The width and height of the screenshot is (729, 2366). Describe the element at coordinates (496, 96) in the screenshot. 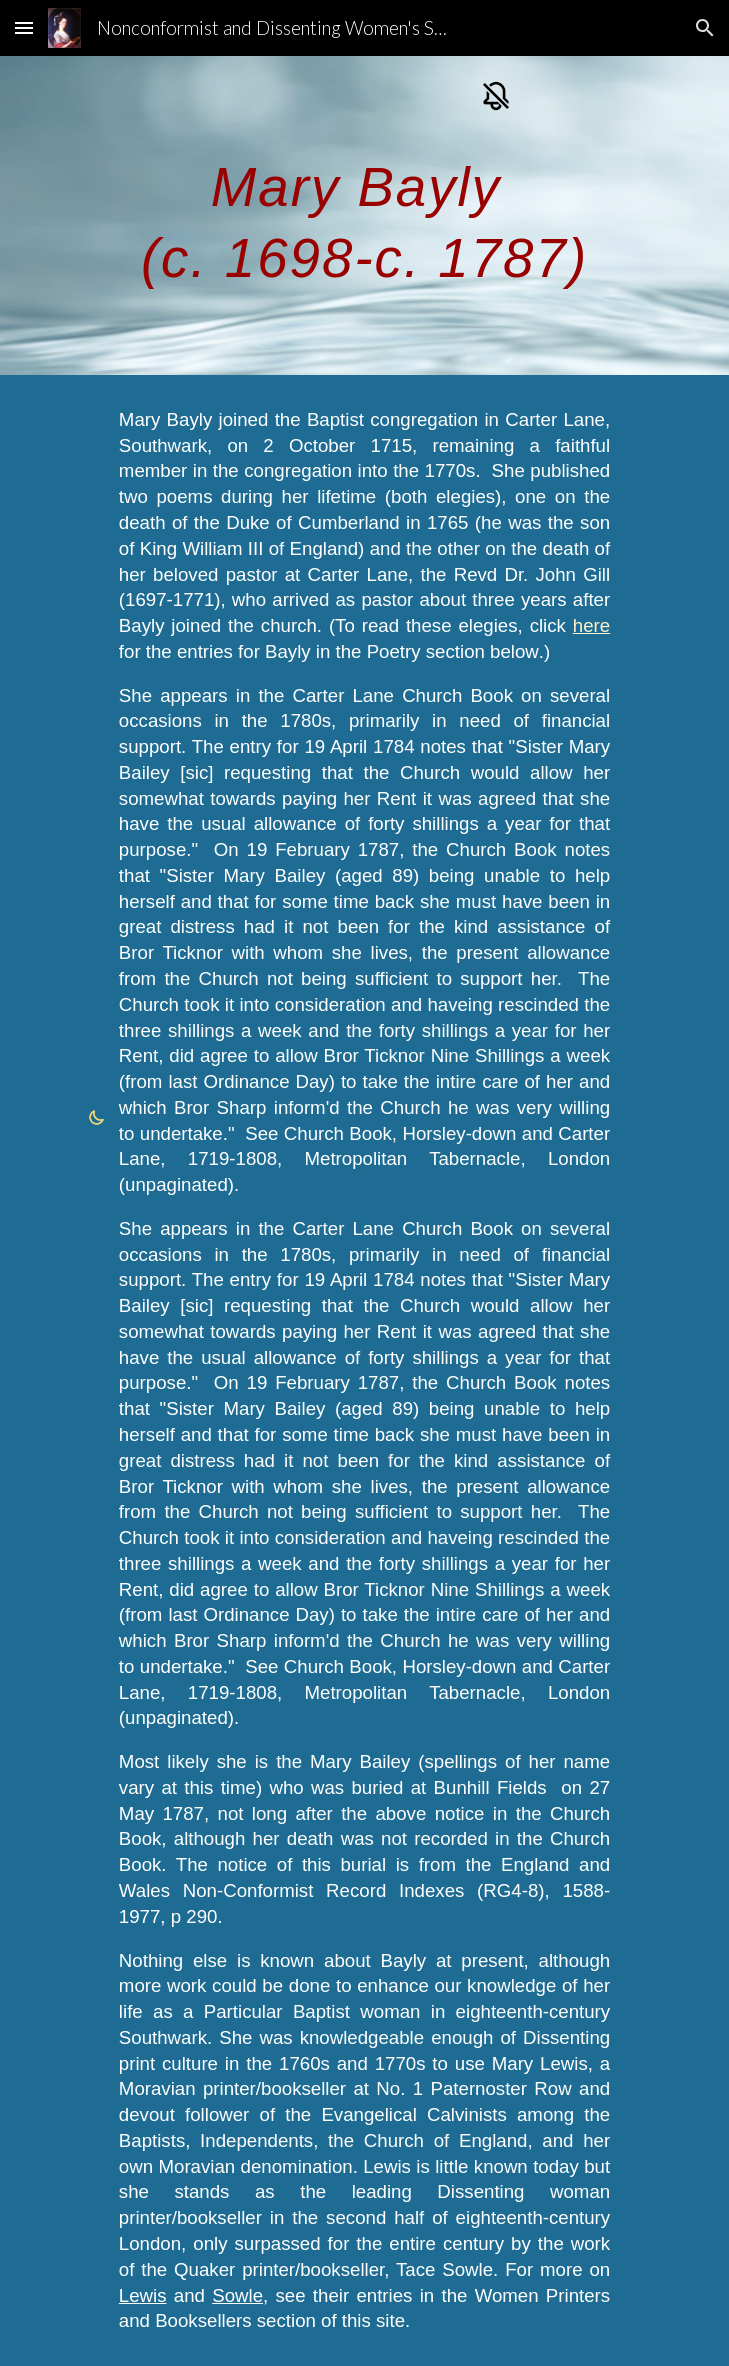

I see `mute notifications` at that location.